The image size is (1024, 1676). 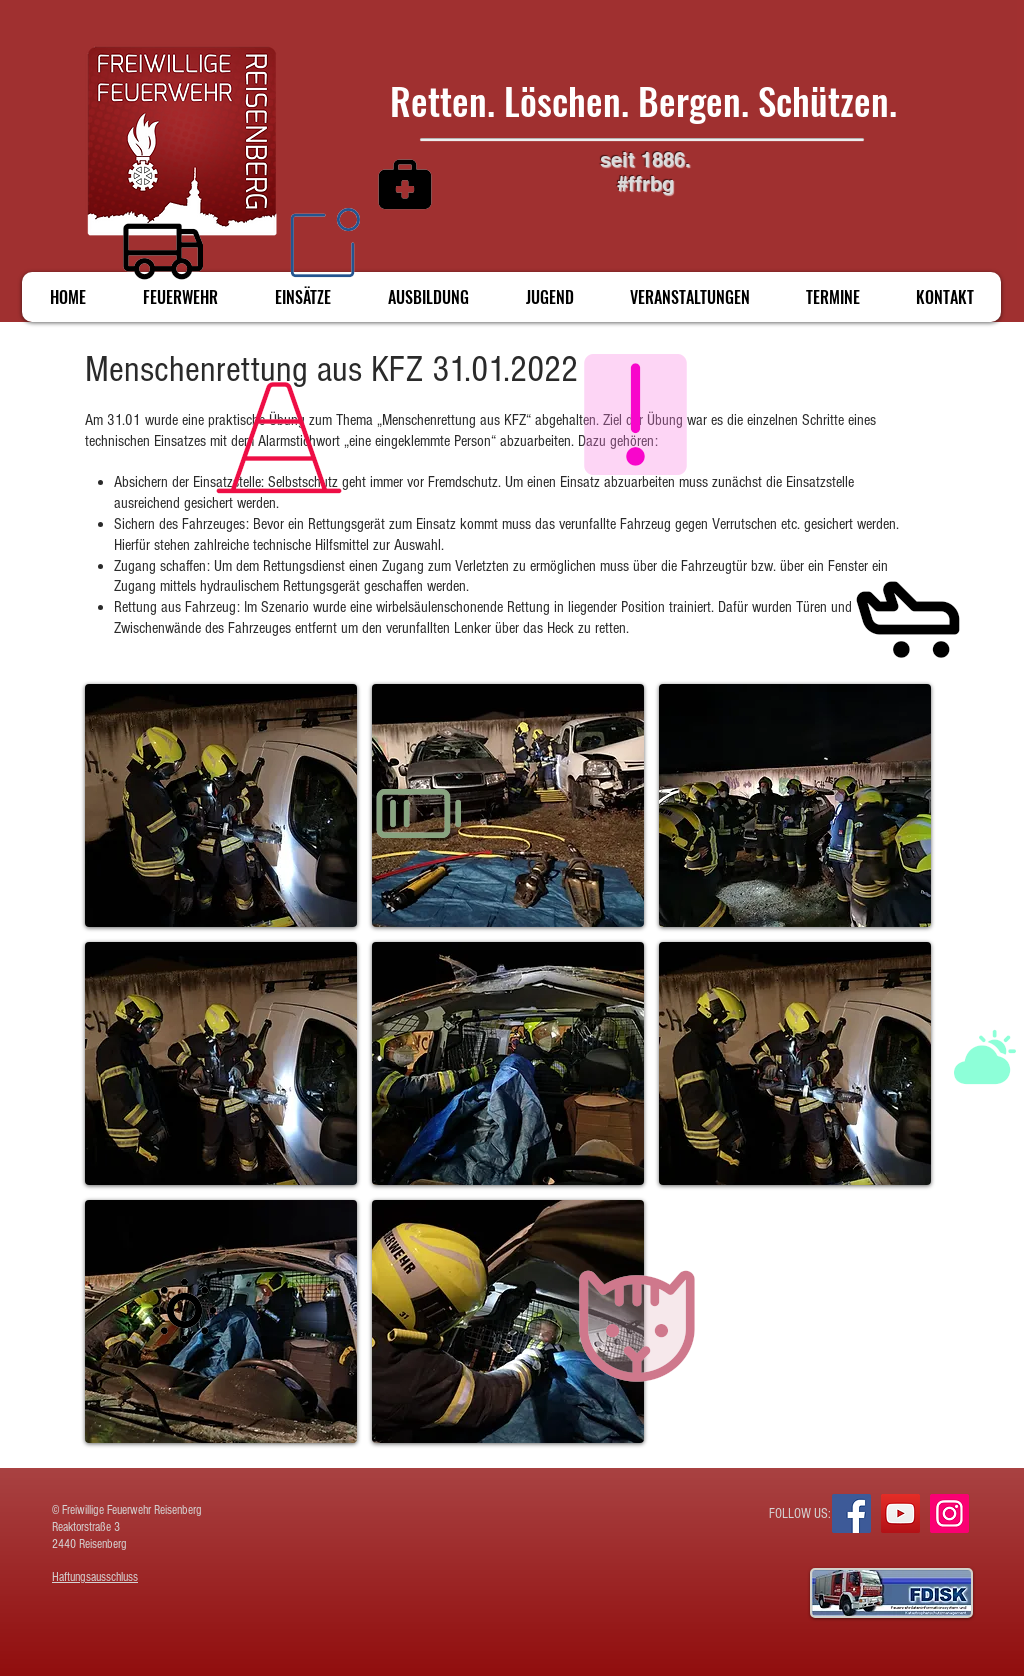 What do you see at coordinates (405, 186) in the screenshot?
I see `access medical records or health information` at bounding box center [405, 186].